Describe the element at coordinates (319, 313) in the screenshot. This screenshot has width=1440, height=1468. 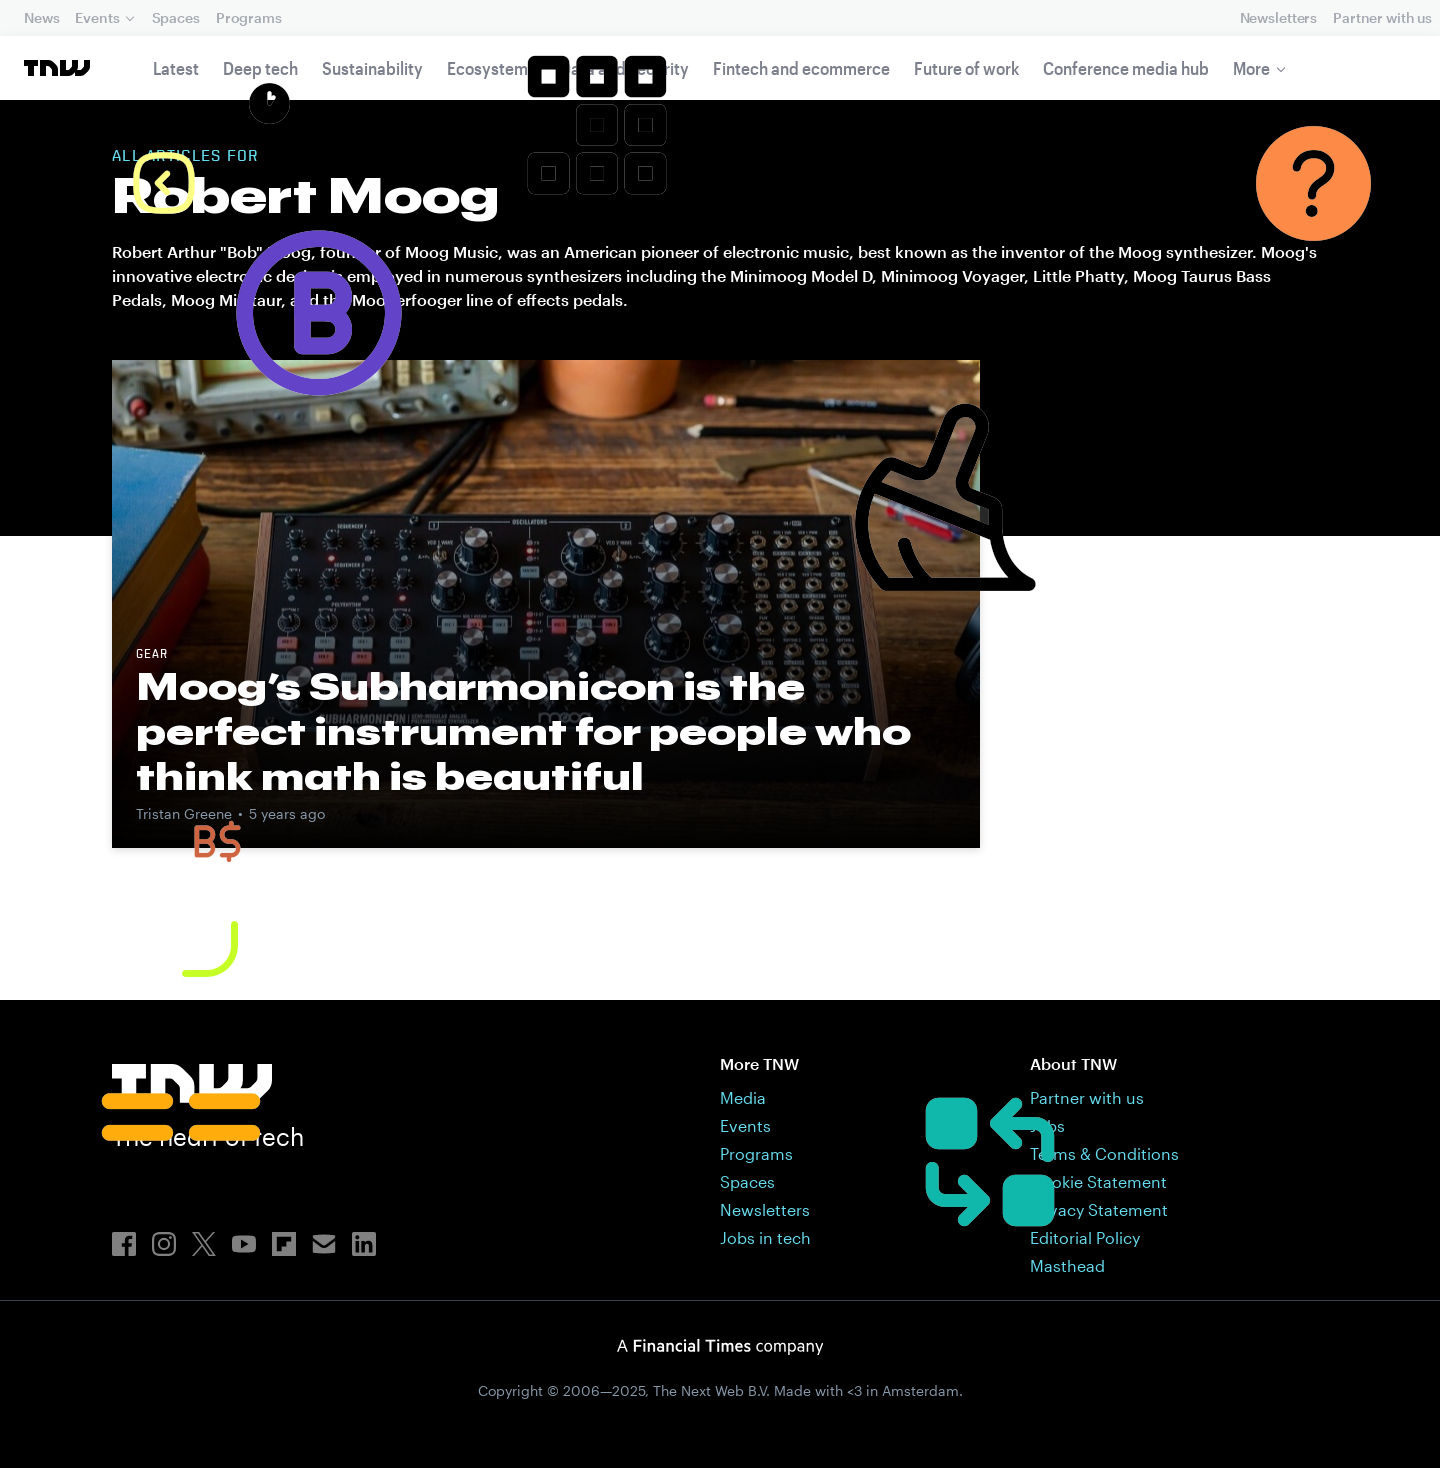
I see `xbox controller B button indicator` at that location.